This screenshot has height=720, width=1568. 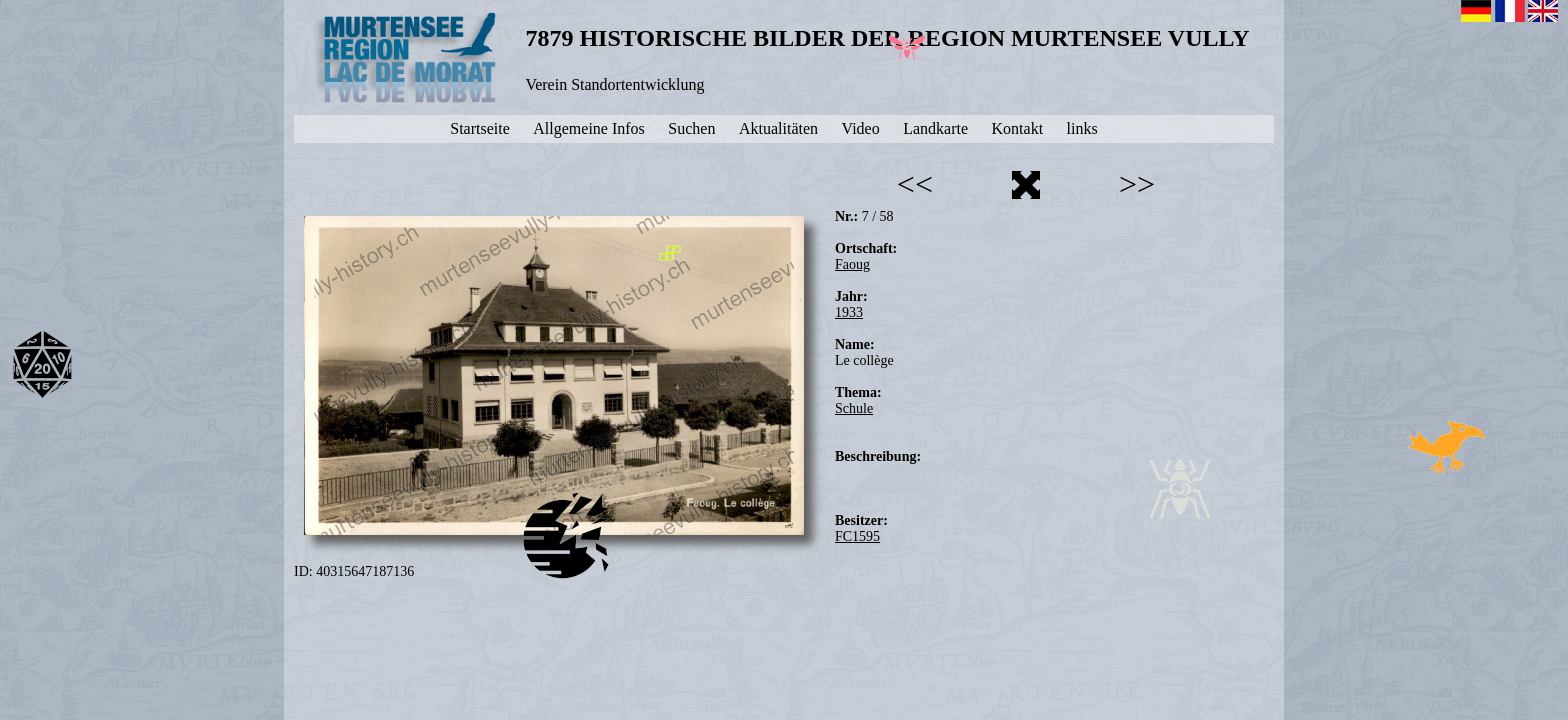 What do you see at coordinates (42, 364) in the screenshot?
I see `roll a d20 die` at bounding box center [42, 364].